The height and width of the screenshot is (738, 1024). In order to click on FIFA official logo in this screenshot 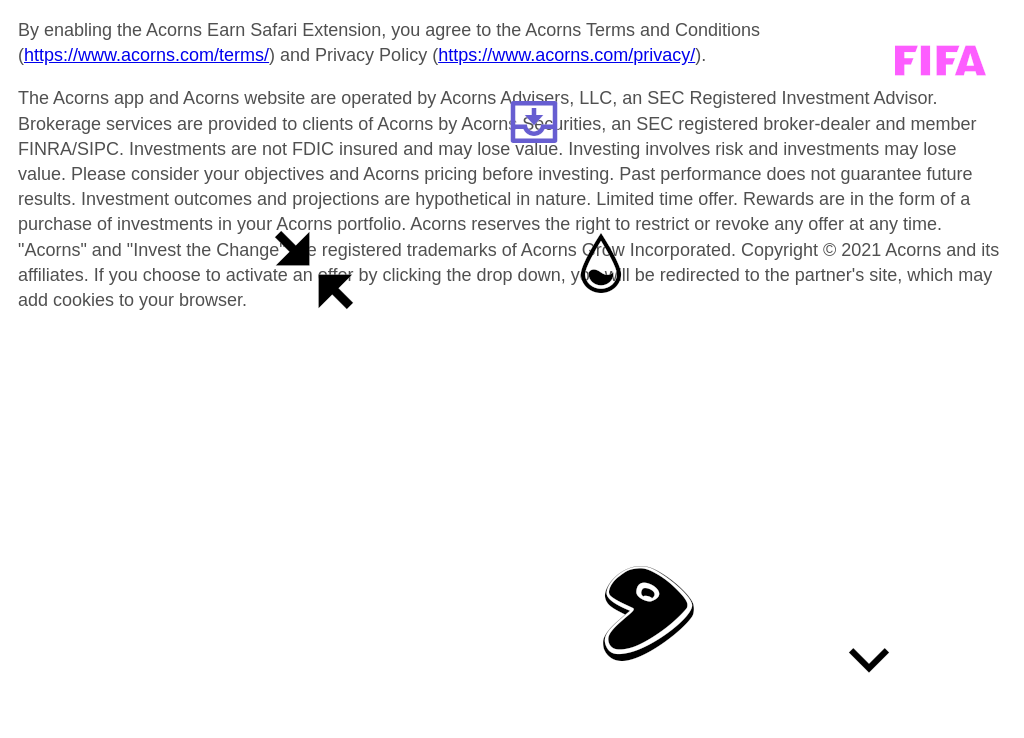, I will do `click(940, 60)`.